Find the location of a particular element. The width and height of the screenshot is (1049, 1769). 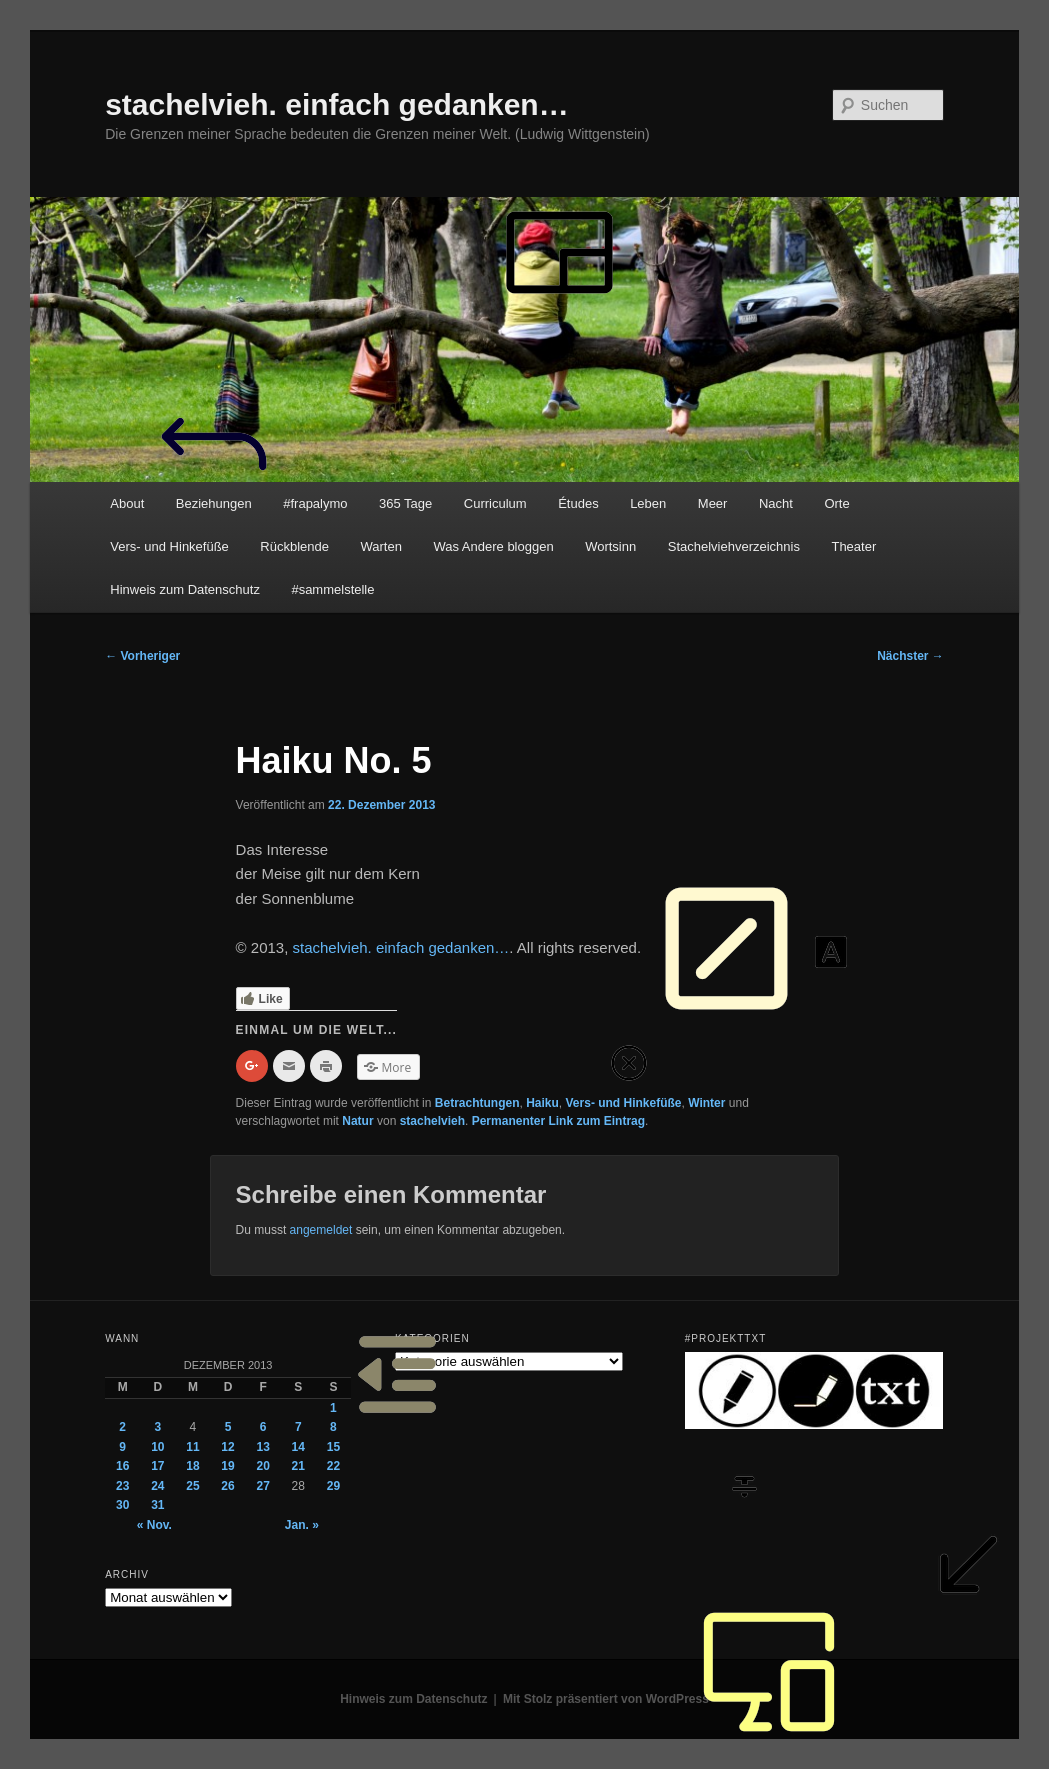

indicates a file ignored in diff comparison is located at coordinates (726, 948).